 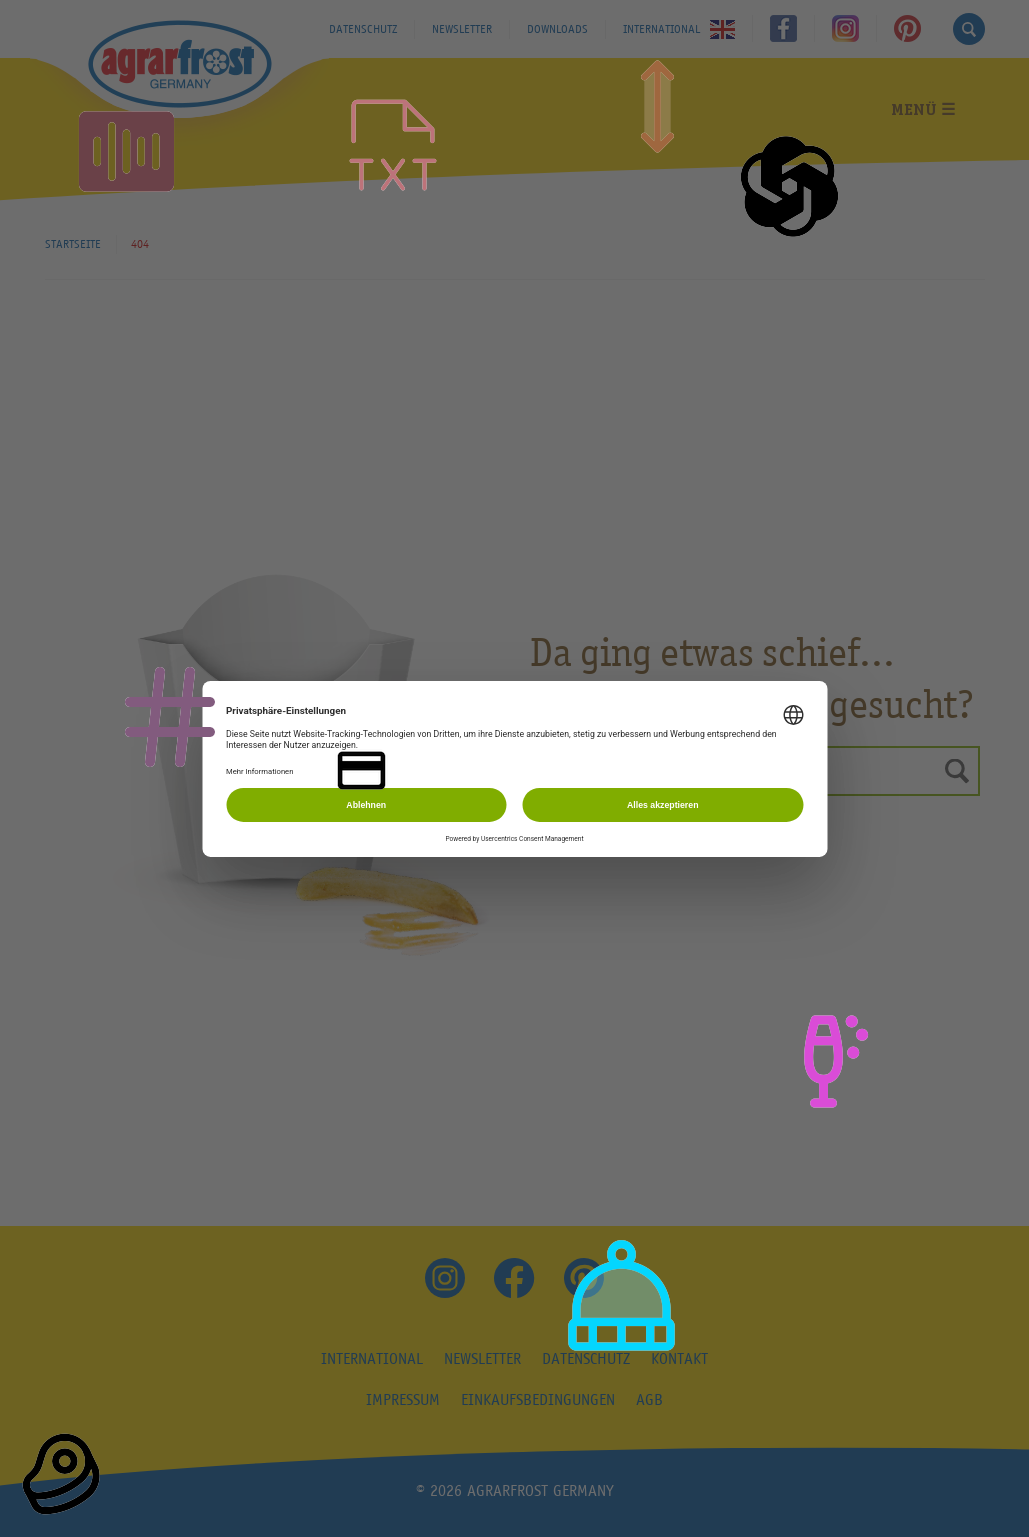 What do you see at coordinates (126, 151) in the screenshot?
I see `access audio or sound settings` at bounding box center [126, 151].